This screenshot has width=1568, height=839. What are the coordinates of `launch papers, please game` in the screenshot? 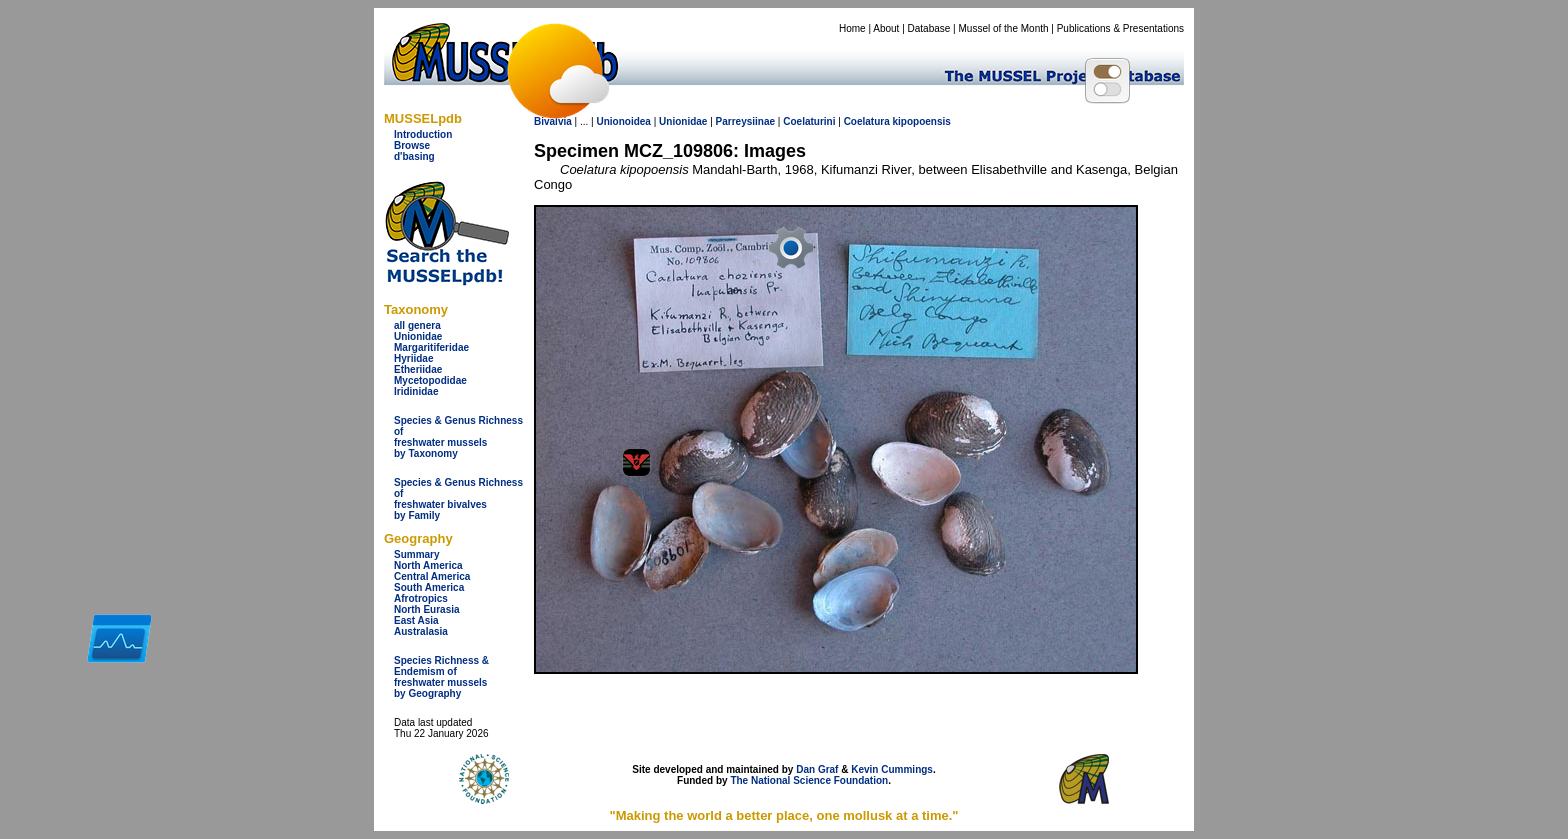 It's located at (636, 462).